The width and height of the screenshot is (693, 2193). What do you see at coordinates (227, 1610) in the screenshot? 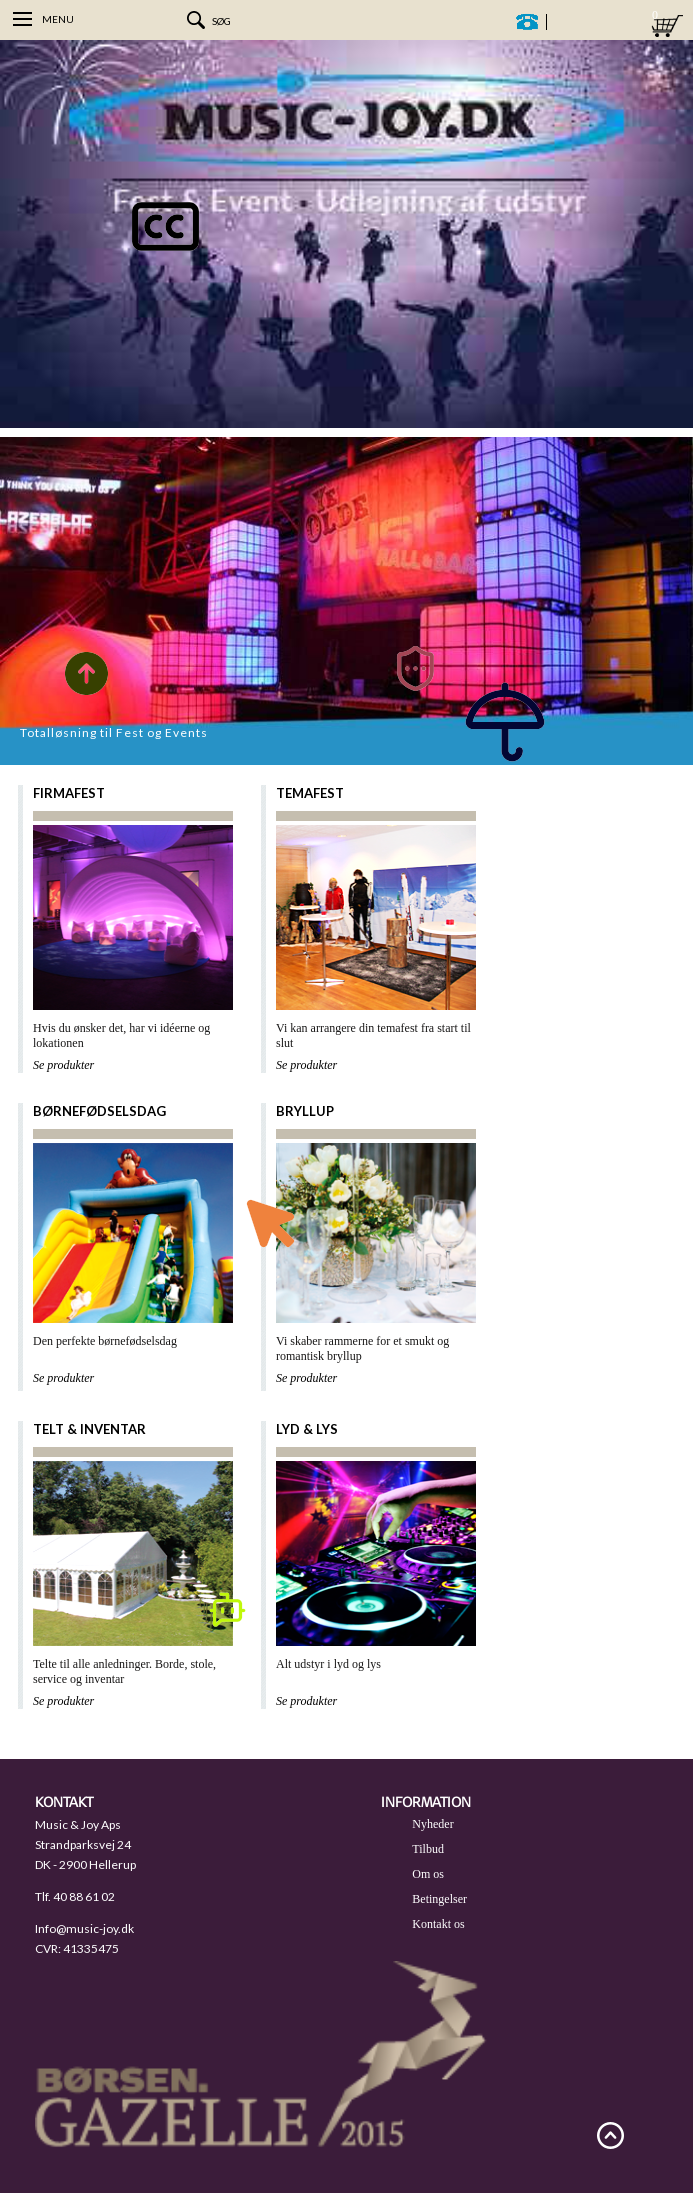
I see `open chat with AI assistant` at bounding box center [227, 1610].